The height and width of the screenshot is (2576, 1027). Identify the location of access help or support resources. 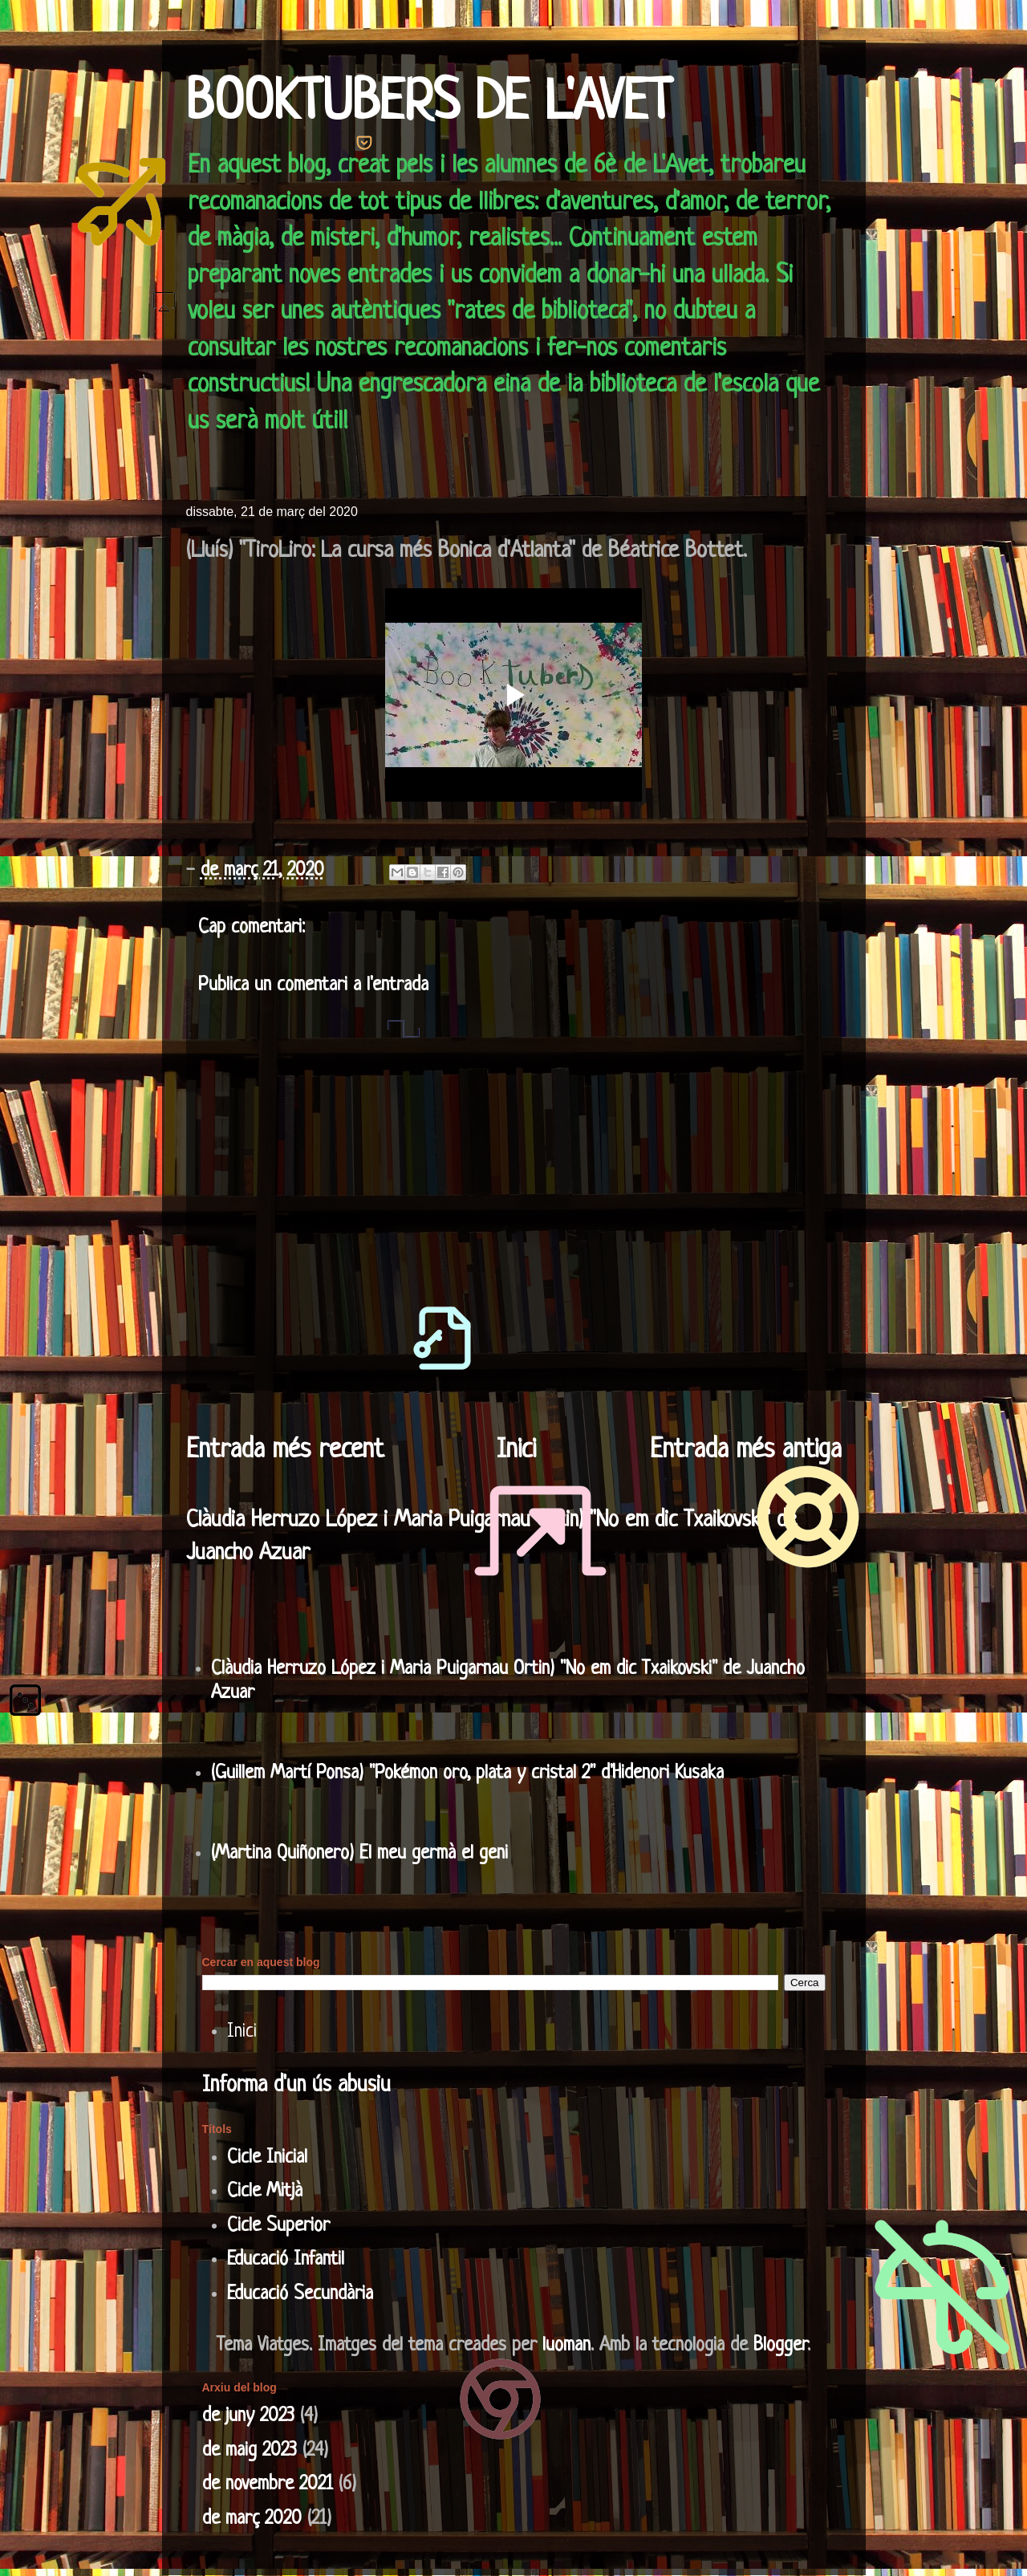
(808, 1517).